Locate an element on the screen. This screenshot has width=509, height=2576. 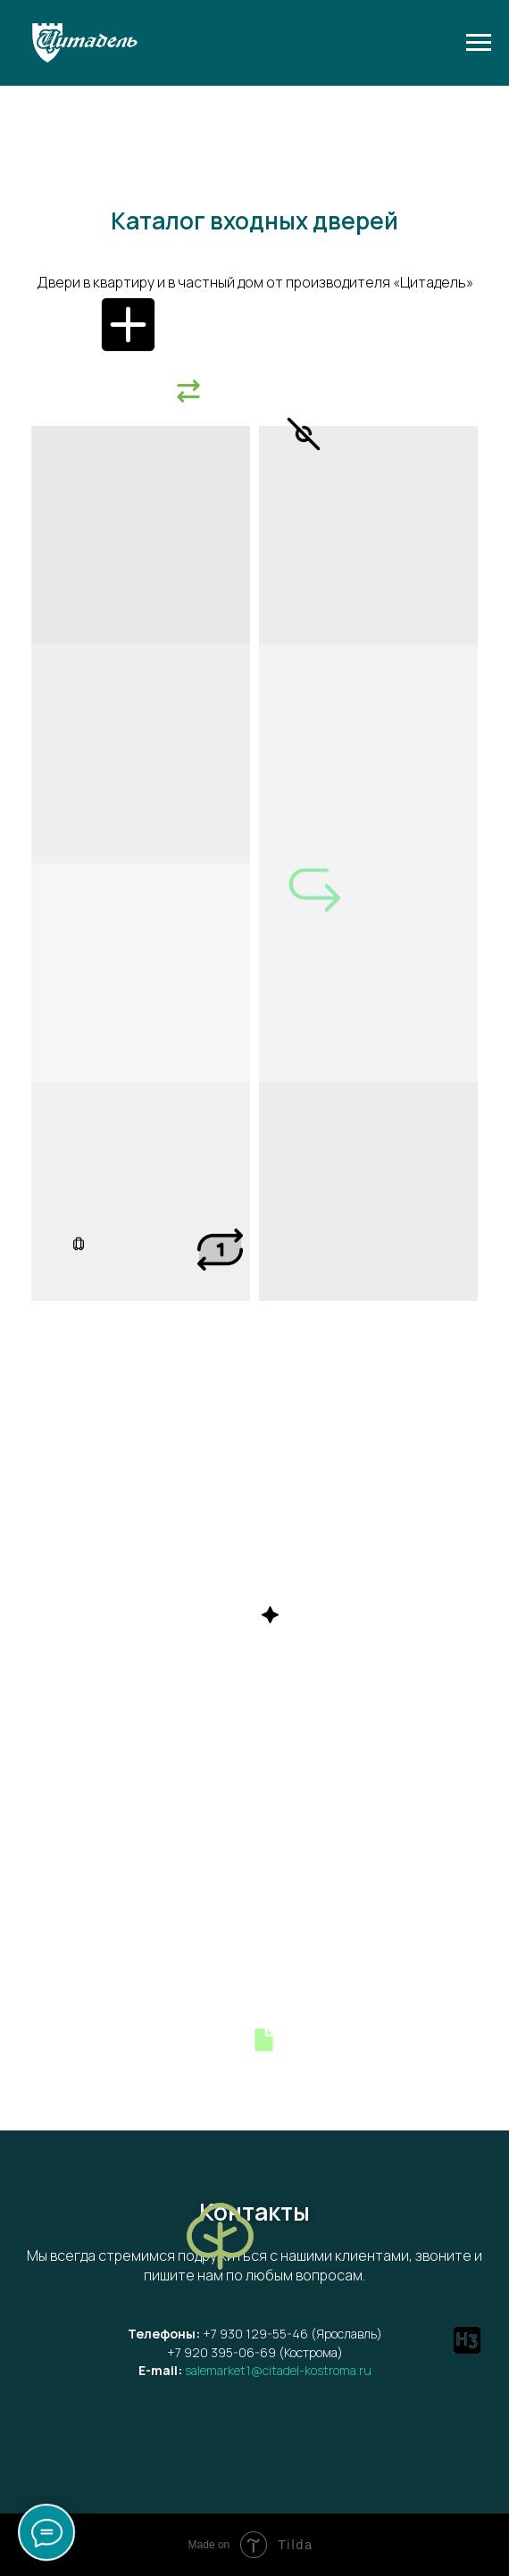
indicates a special or featured item is located at coordinates (270, 1614).